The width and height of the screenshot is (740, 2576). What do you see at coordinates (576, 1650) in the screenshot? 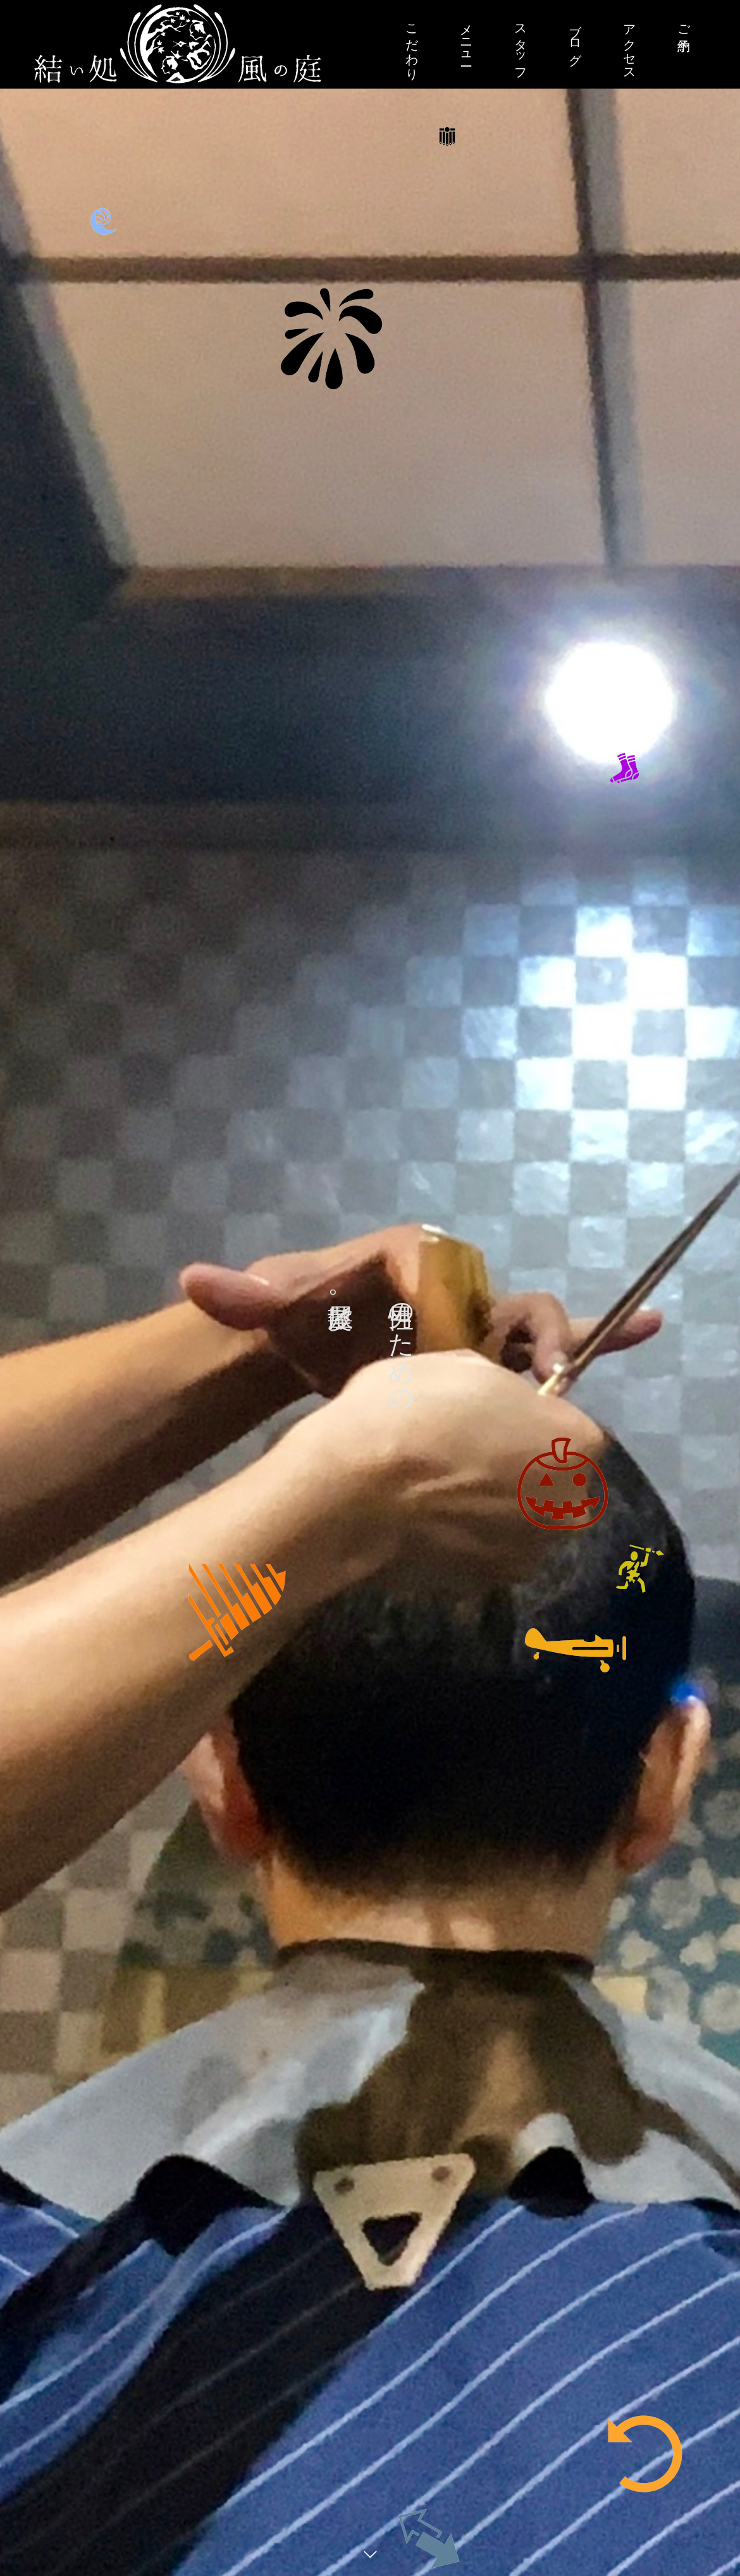
I see `enable airplane mode` at bounding box center [576, 1650].